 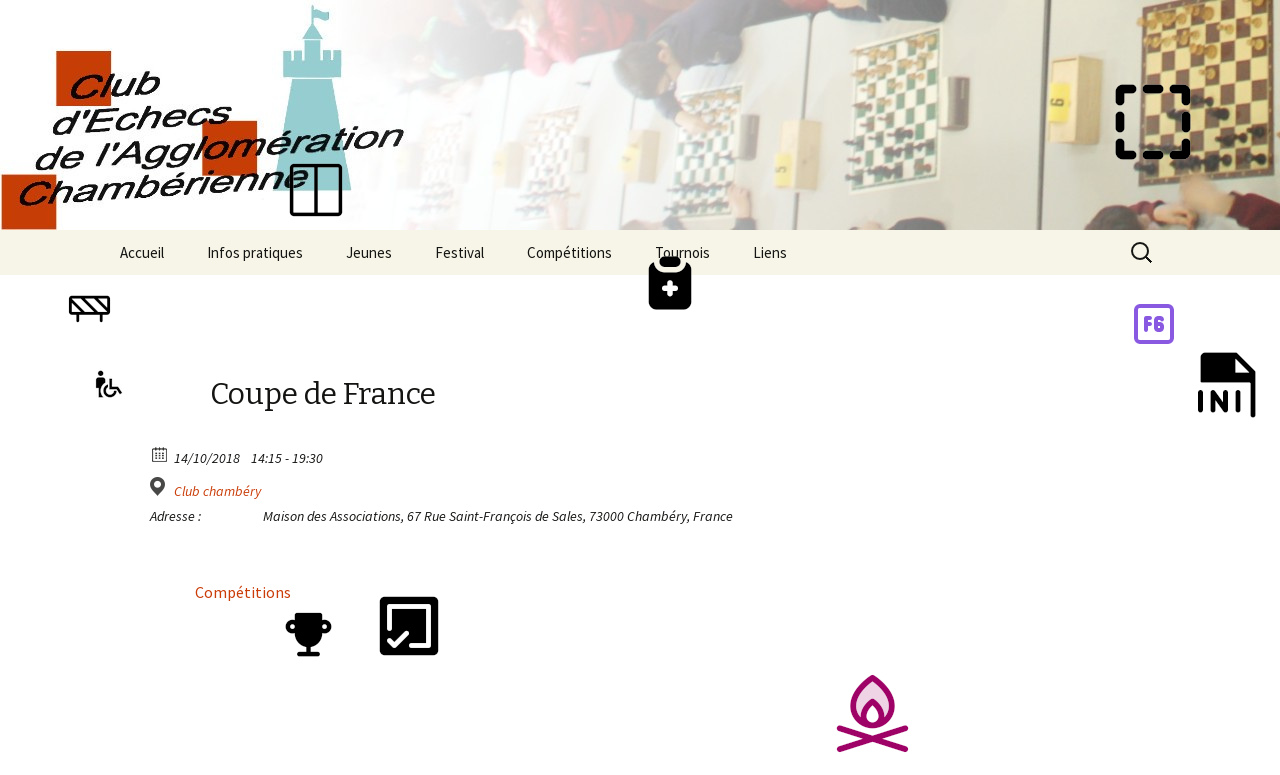 What do you see at coordinates (308, 633) in the screenshot?
I see `view achievements or awards` at bounding box center [308, 633].